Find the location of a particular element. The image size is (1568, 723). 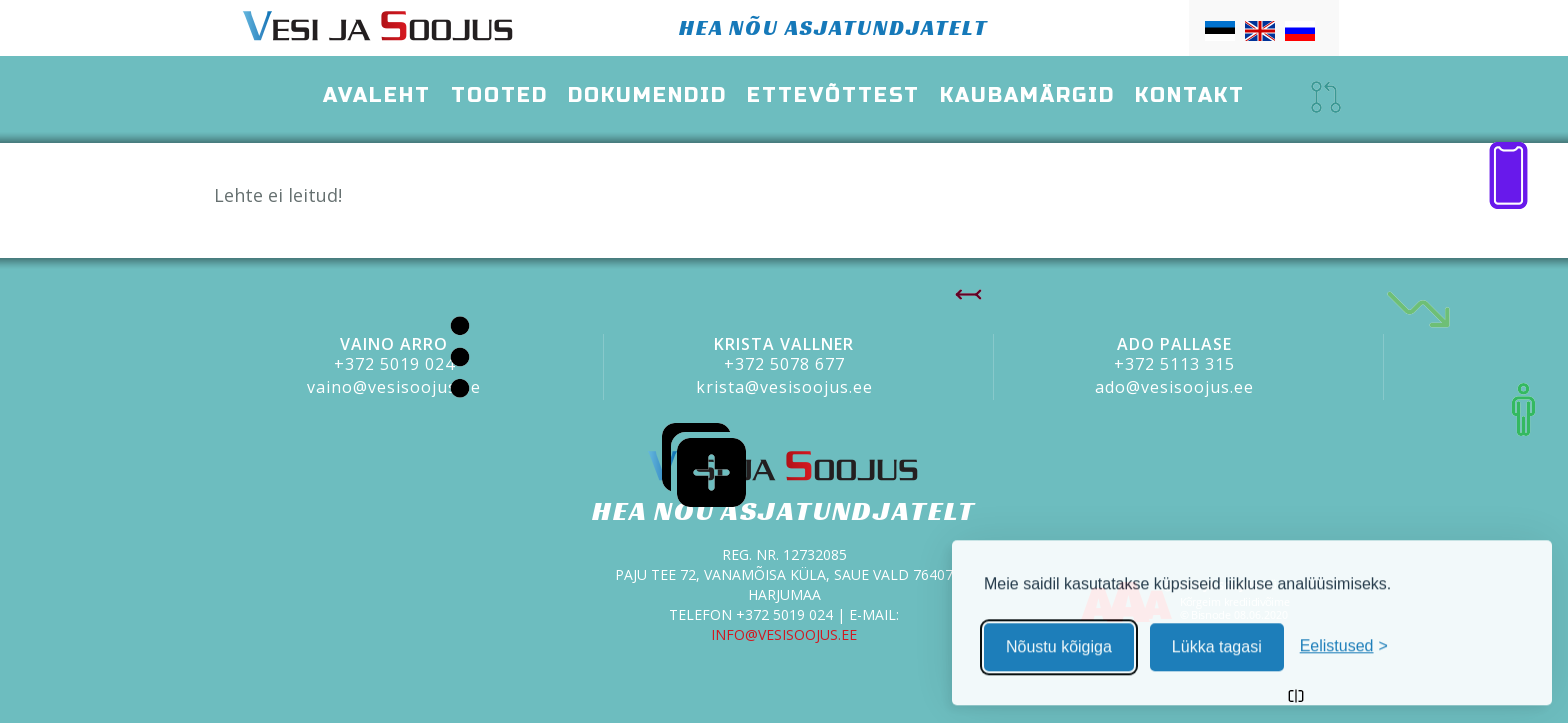

create a new pull request is located at coordinates (1326, 96).